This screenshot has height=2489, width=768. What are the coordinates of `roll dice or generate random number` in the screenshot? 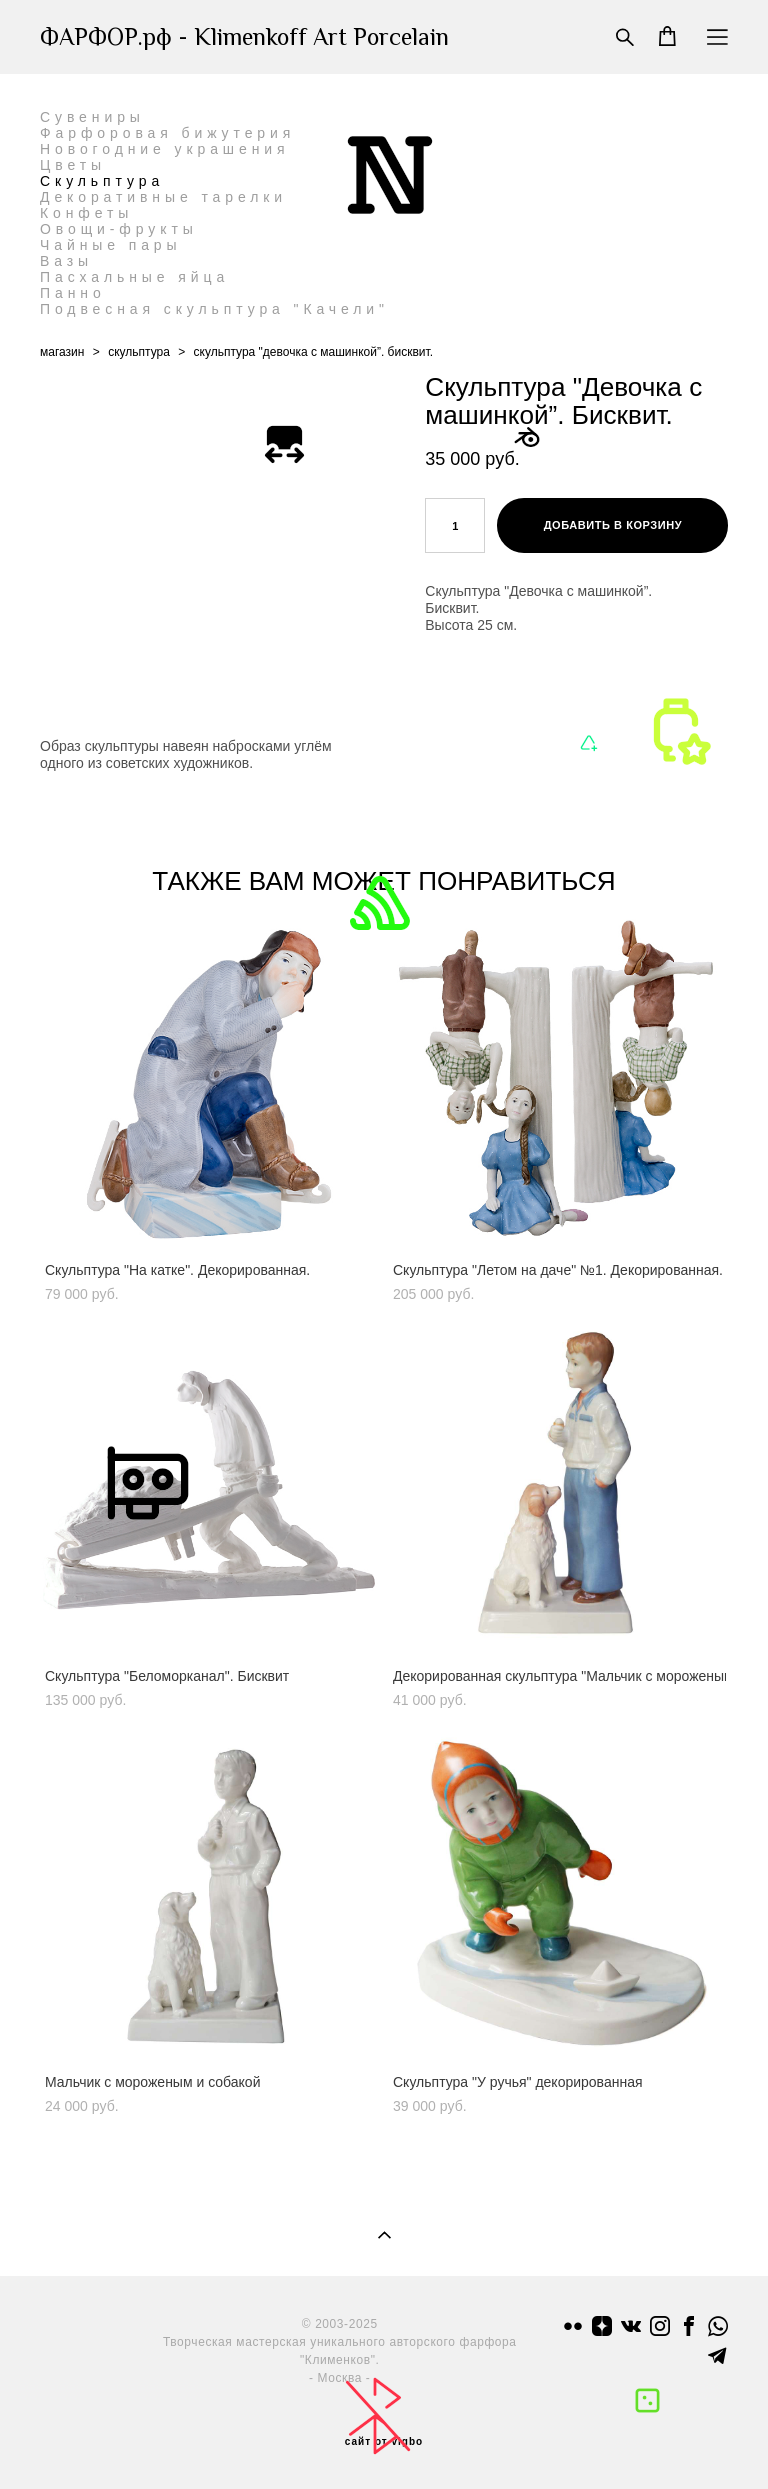 It's located at (647, 2400).